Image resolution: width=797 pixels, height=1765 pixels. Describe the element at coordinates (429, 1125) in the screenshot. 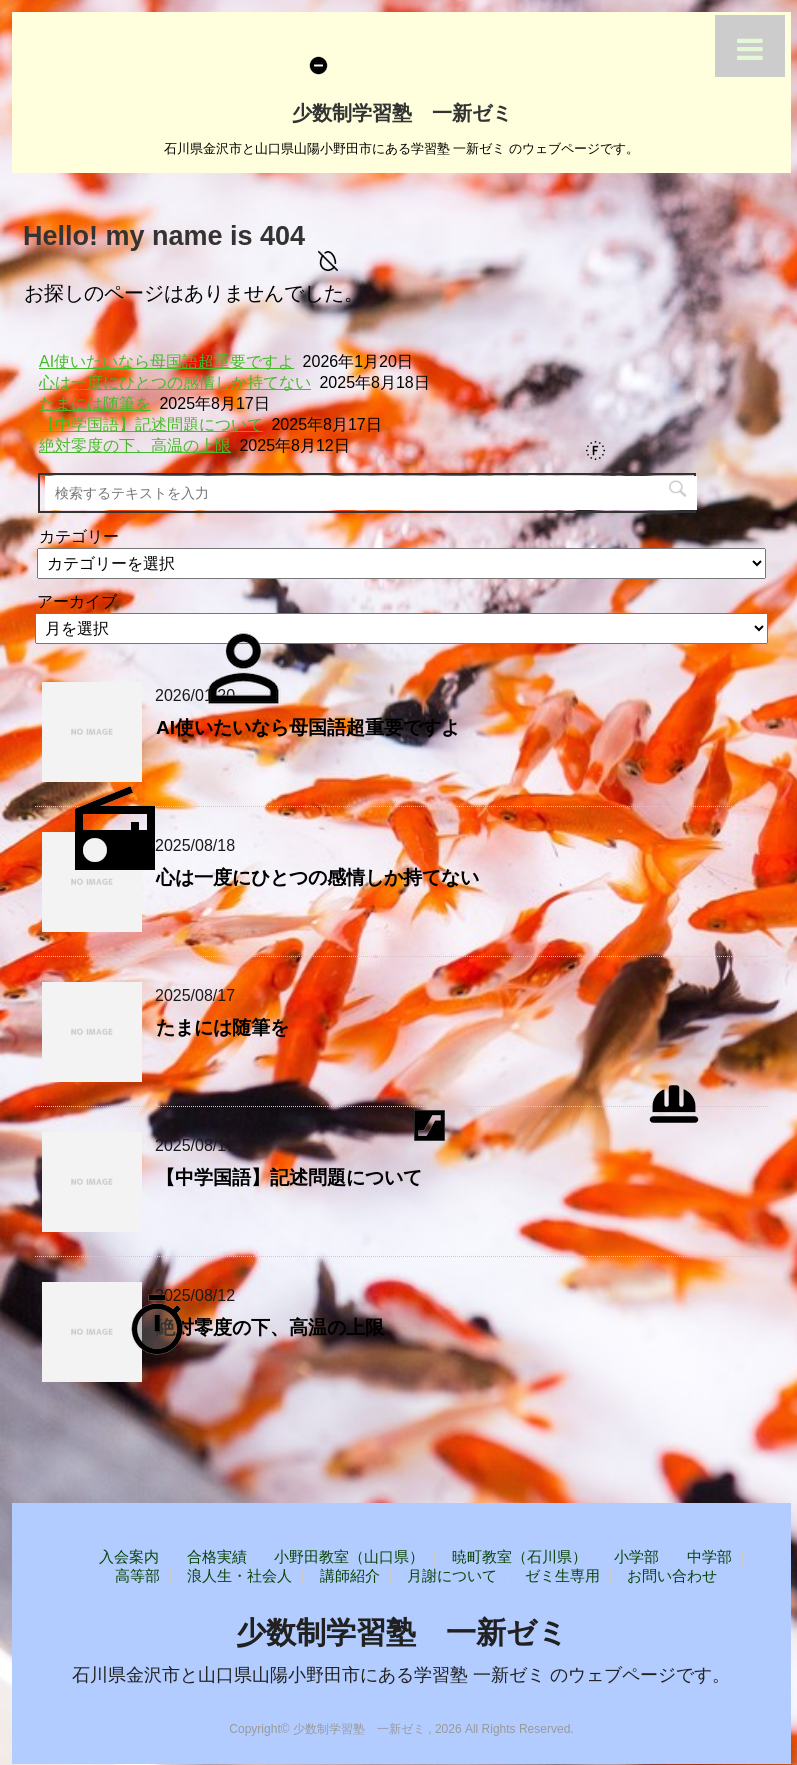

I see `find nearby escalators` at that location.